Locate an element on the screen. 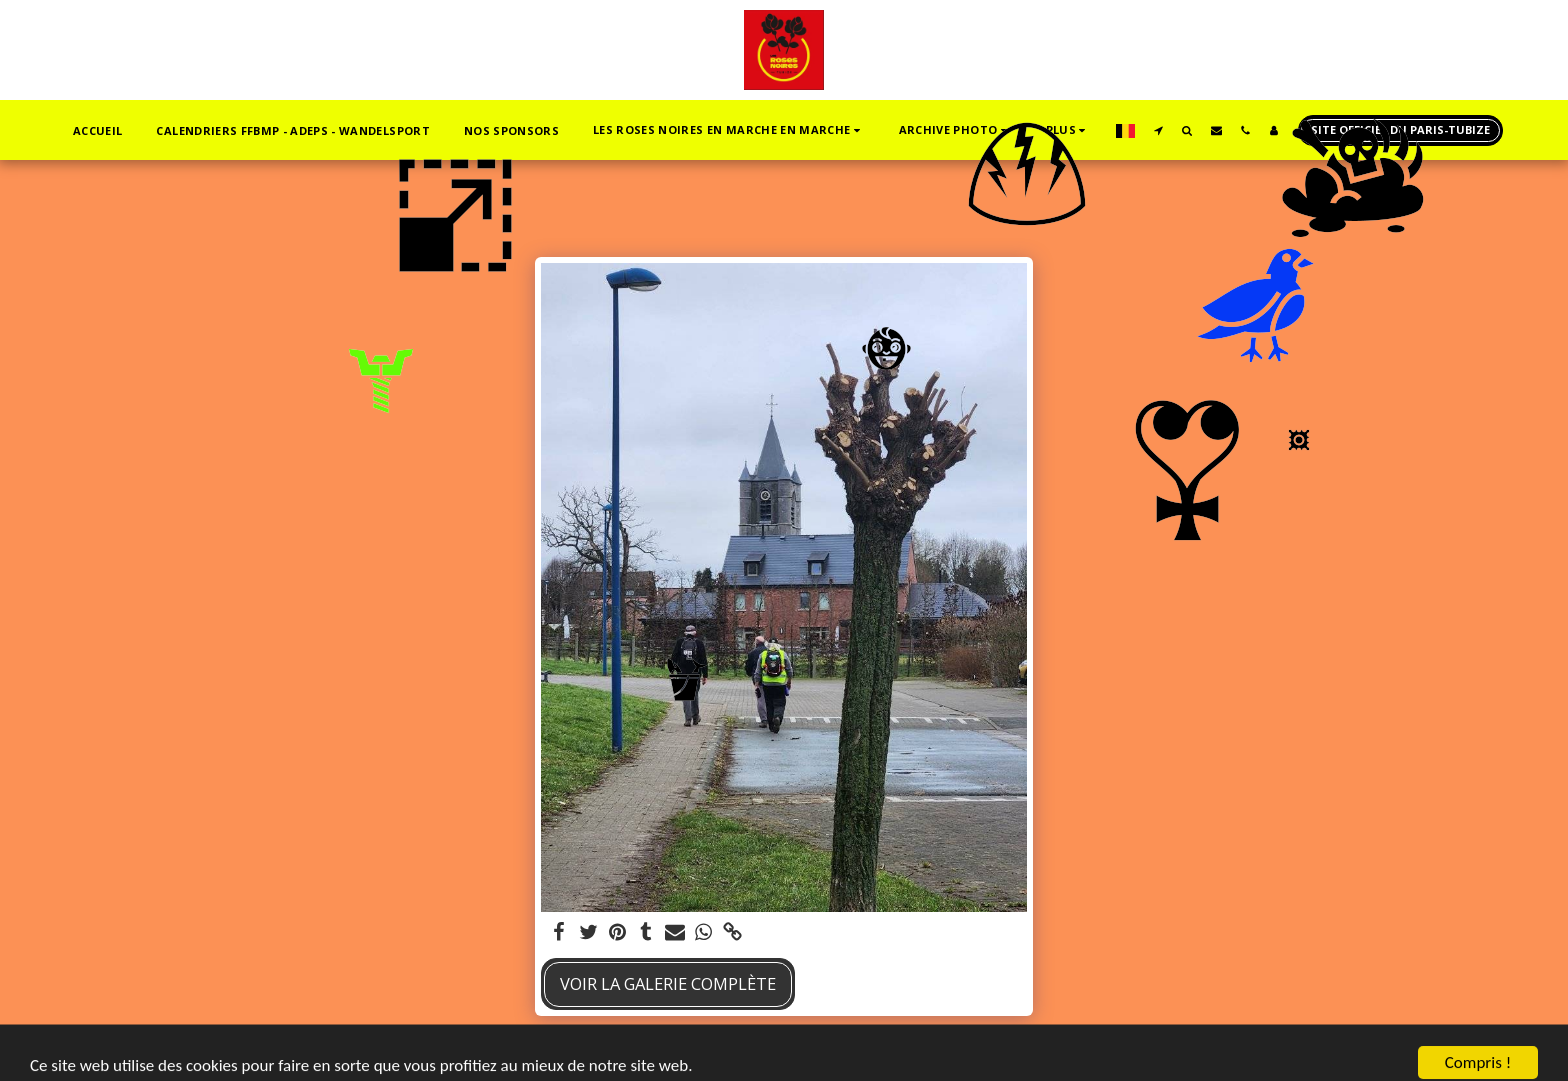 The image size is (1568, 1081). indicates hazardous or toxic content is located at coordinates (1353, 166).